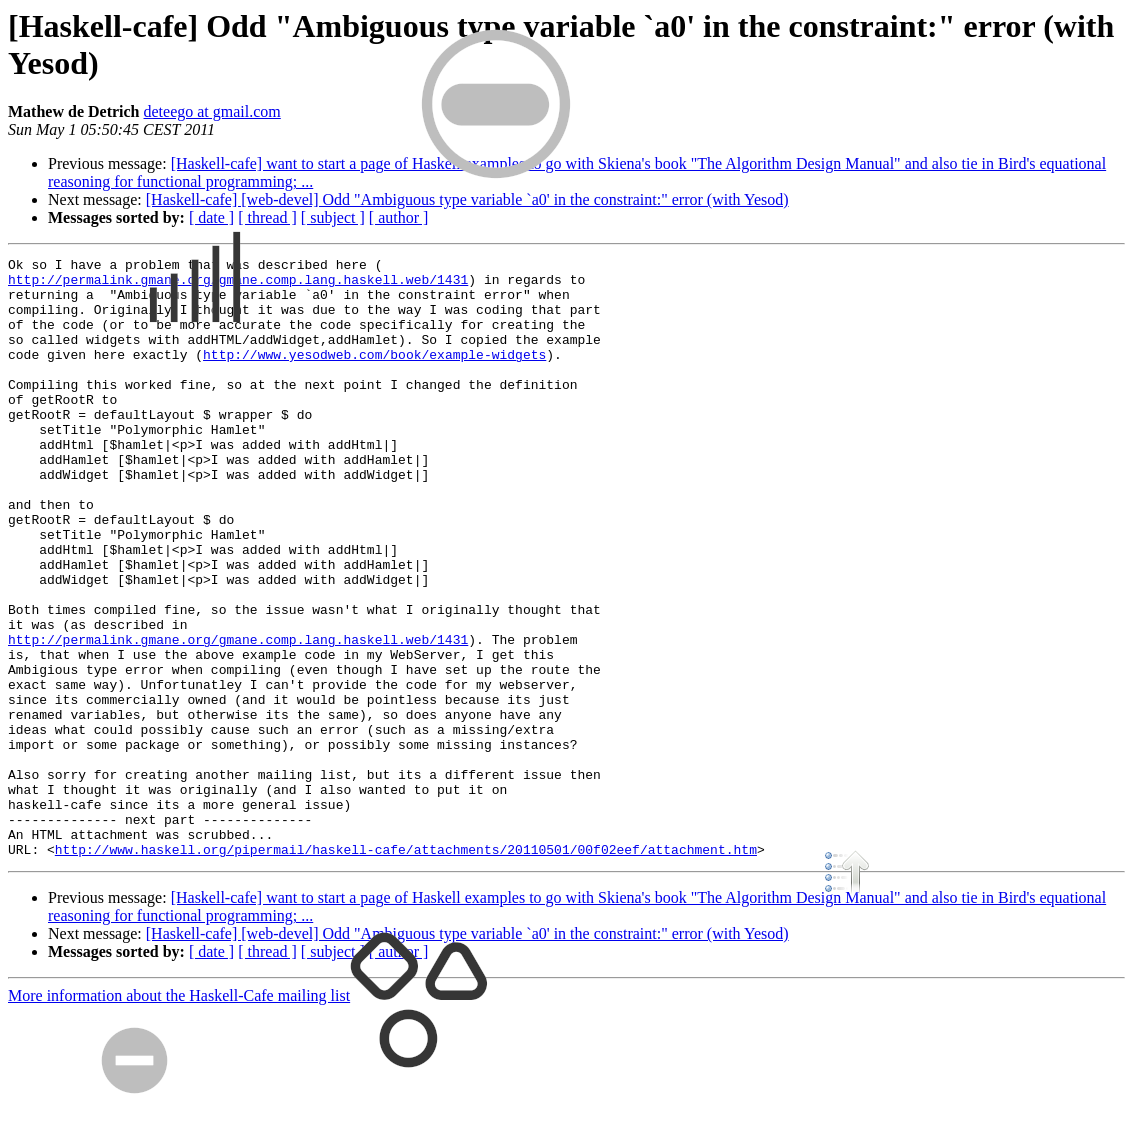 Image resolution: width=1133 pixels, height=1133 pixels. I want to click on mobile network signal strength indicator, so click(198, 273).